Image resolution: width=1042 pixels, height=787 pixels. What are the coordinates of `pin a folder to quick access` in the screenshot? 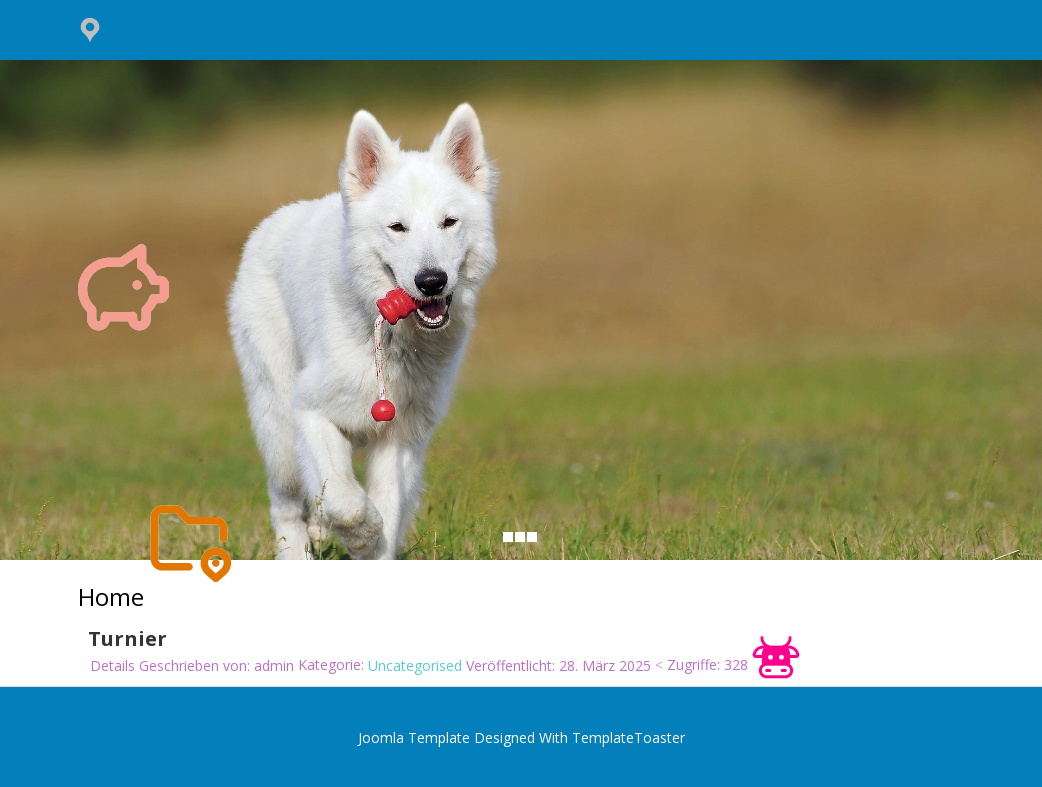 It's located at (189, 540).